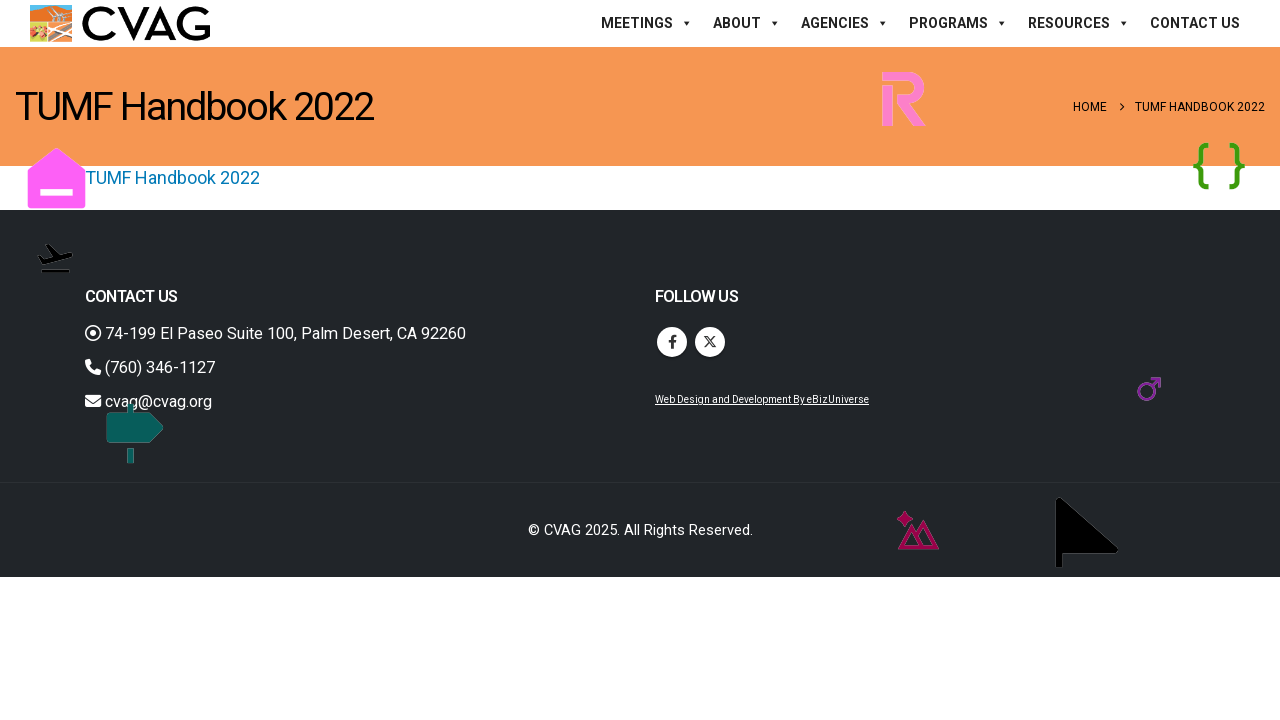 The width and height of the screenshot is (1280, 720). What do you see at coordinates (133, 433) in the screenshot?
I see `get directions or navigate to a destination` at bounding box center [133, 433].